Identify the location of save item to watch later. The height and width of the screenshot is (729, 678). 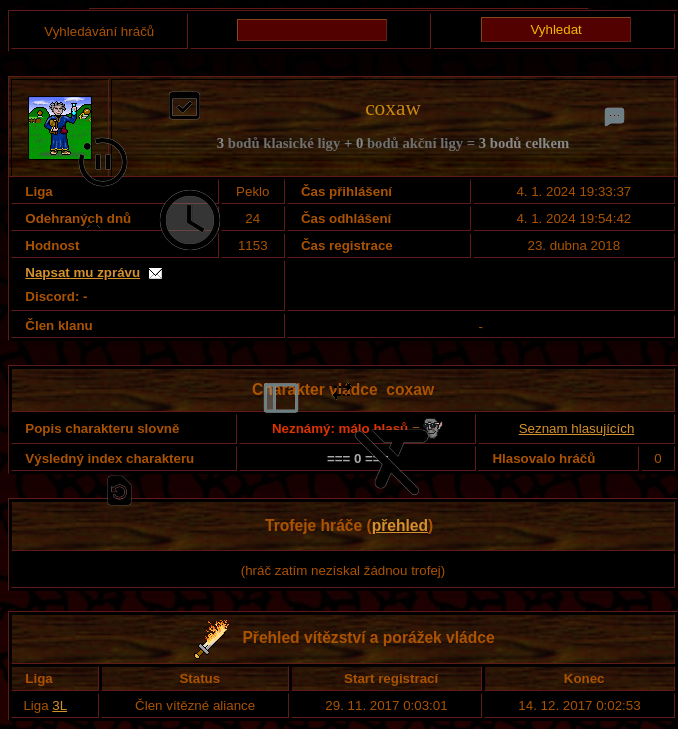
(190, 220).